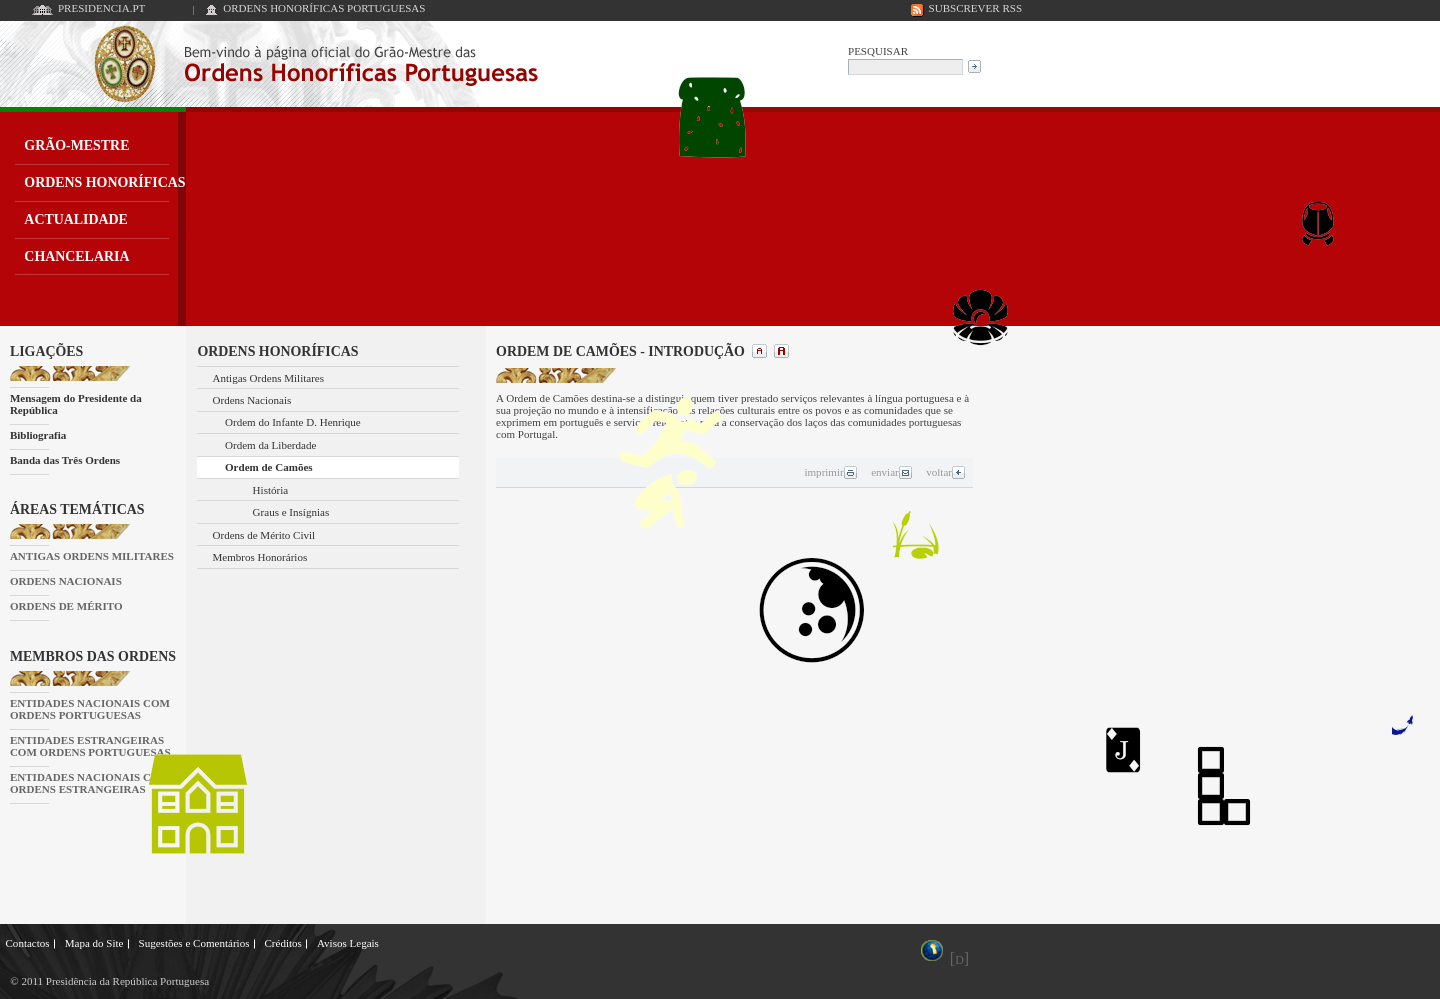  Describe the element at coordinates (712, 116) in the screenshot. I see `food or bakery category indicator` at that location.